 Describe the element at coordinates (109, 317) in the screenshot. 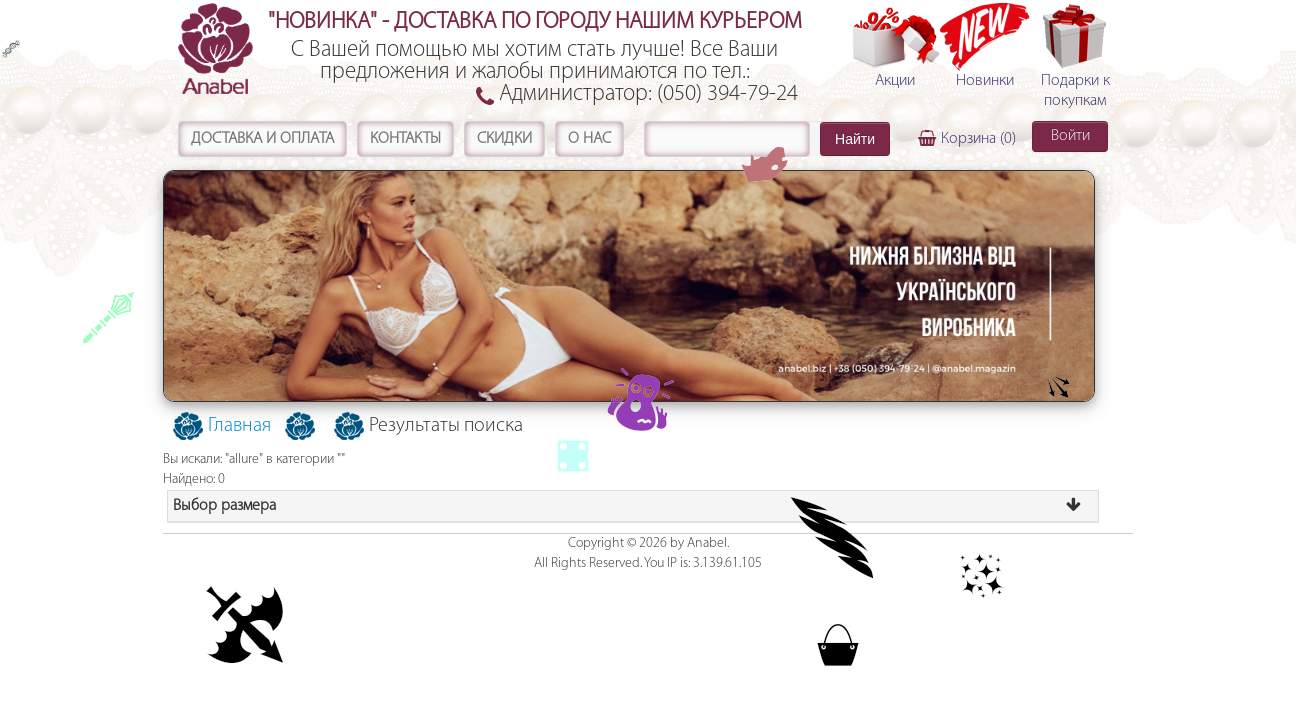

I see `select flanged mace as equipped weapon` at that location.